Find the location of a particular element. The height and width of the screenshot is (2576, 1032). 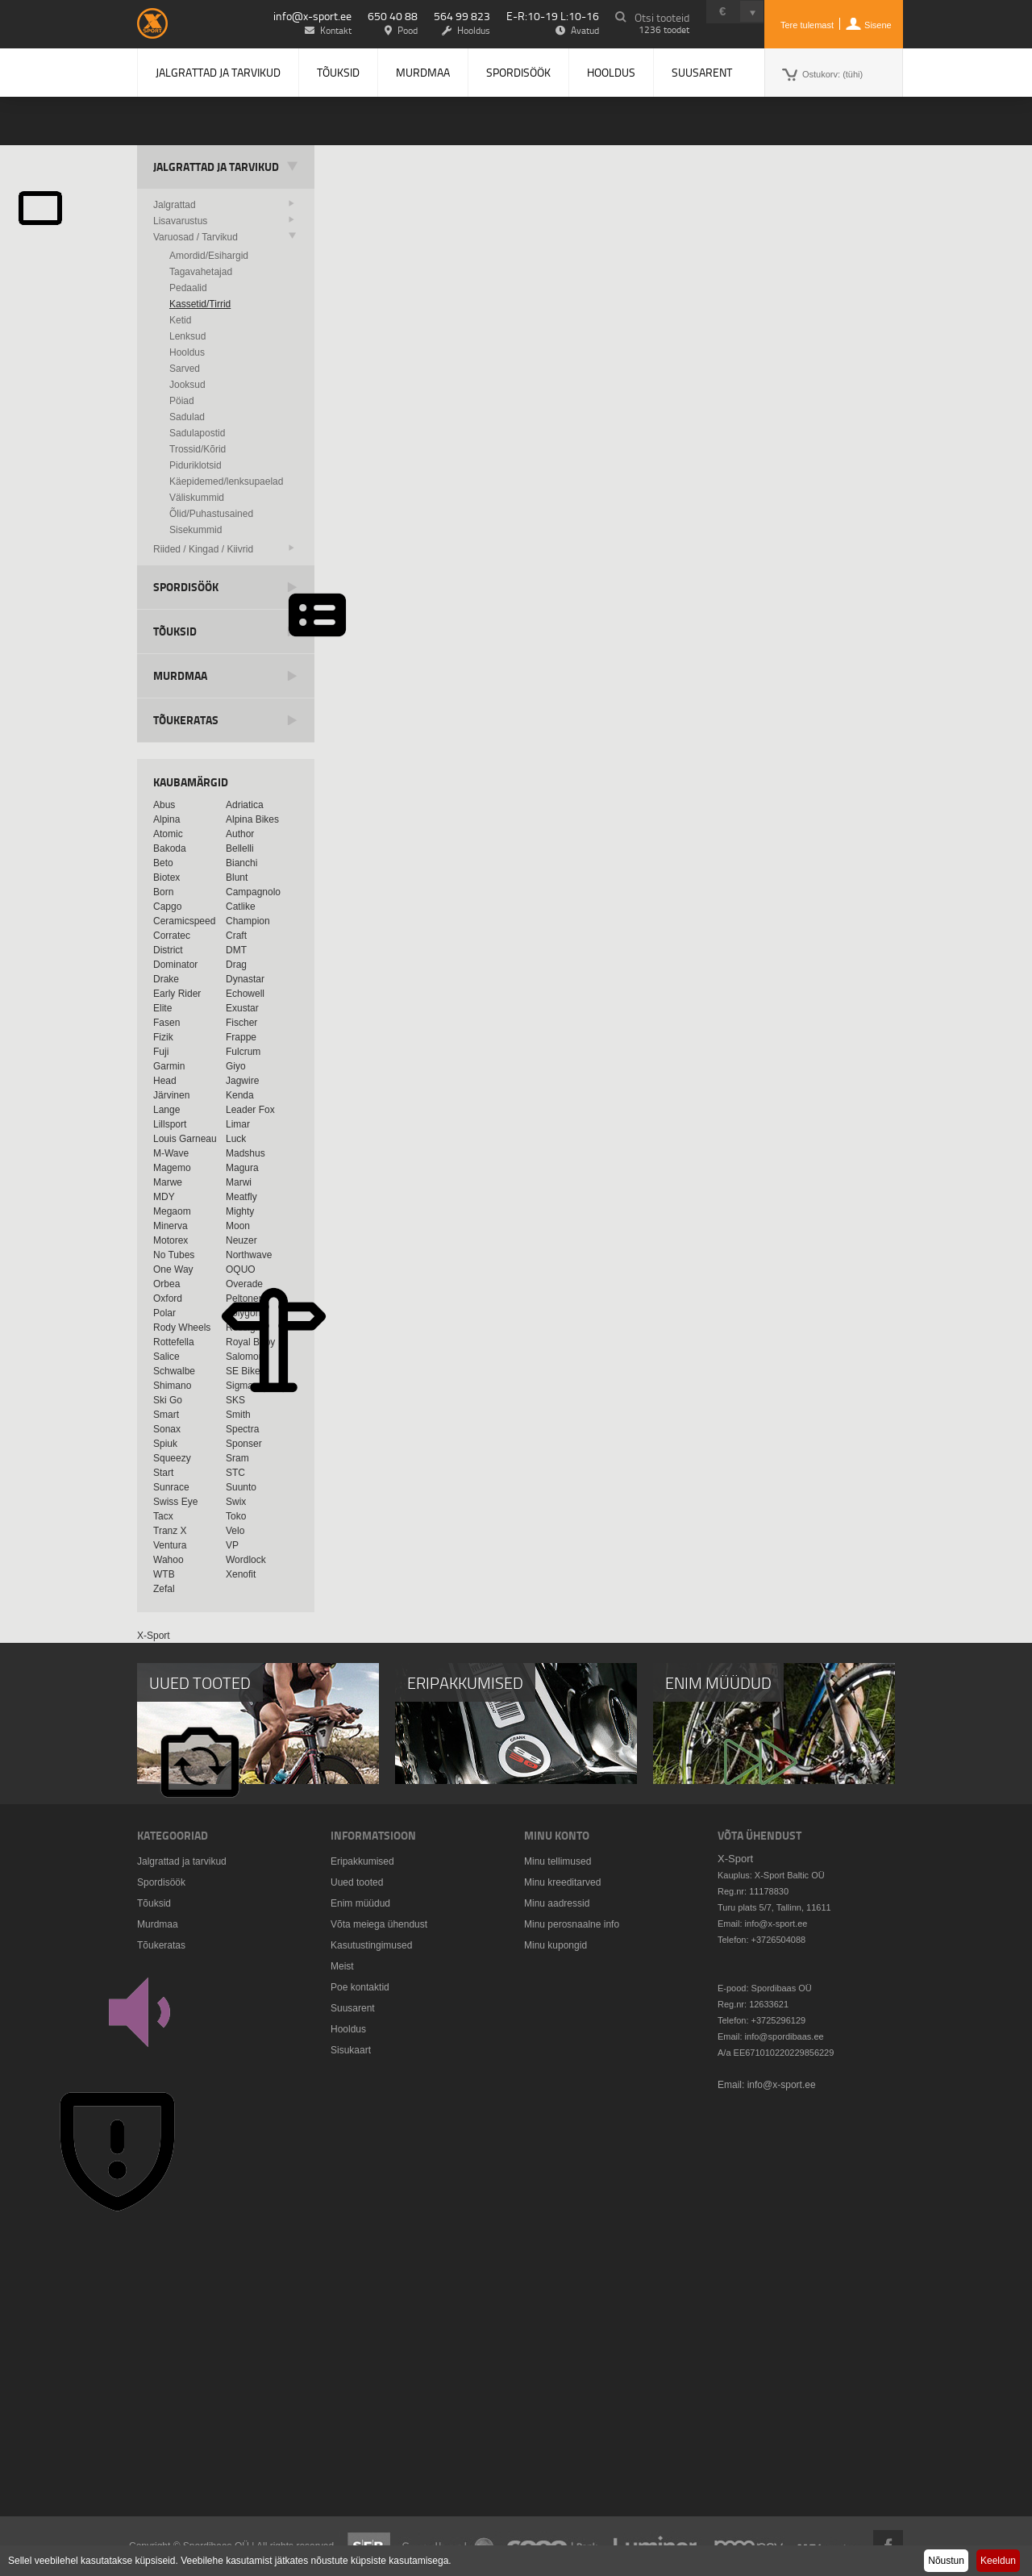

switch between front and rear camera is located at coordinates (200, 1762).